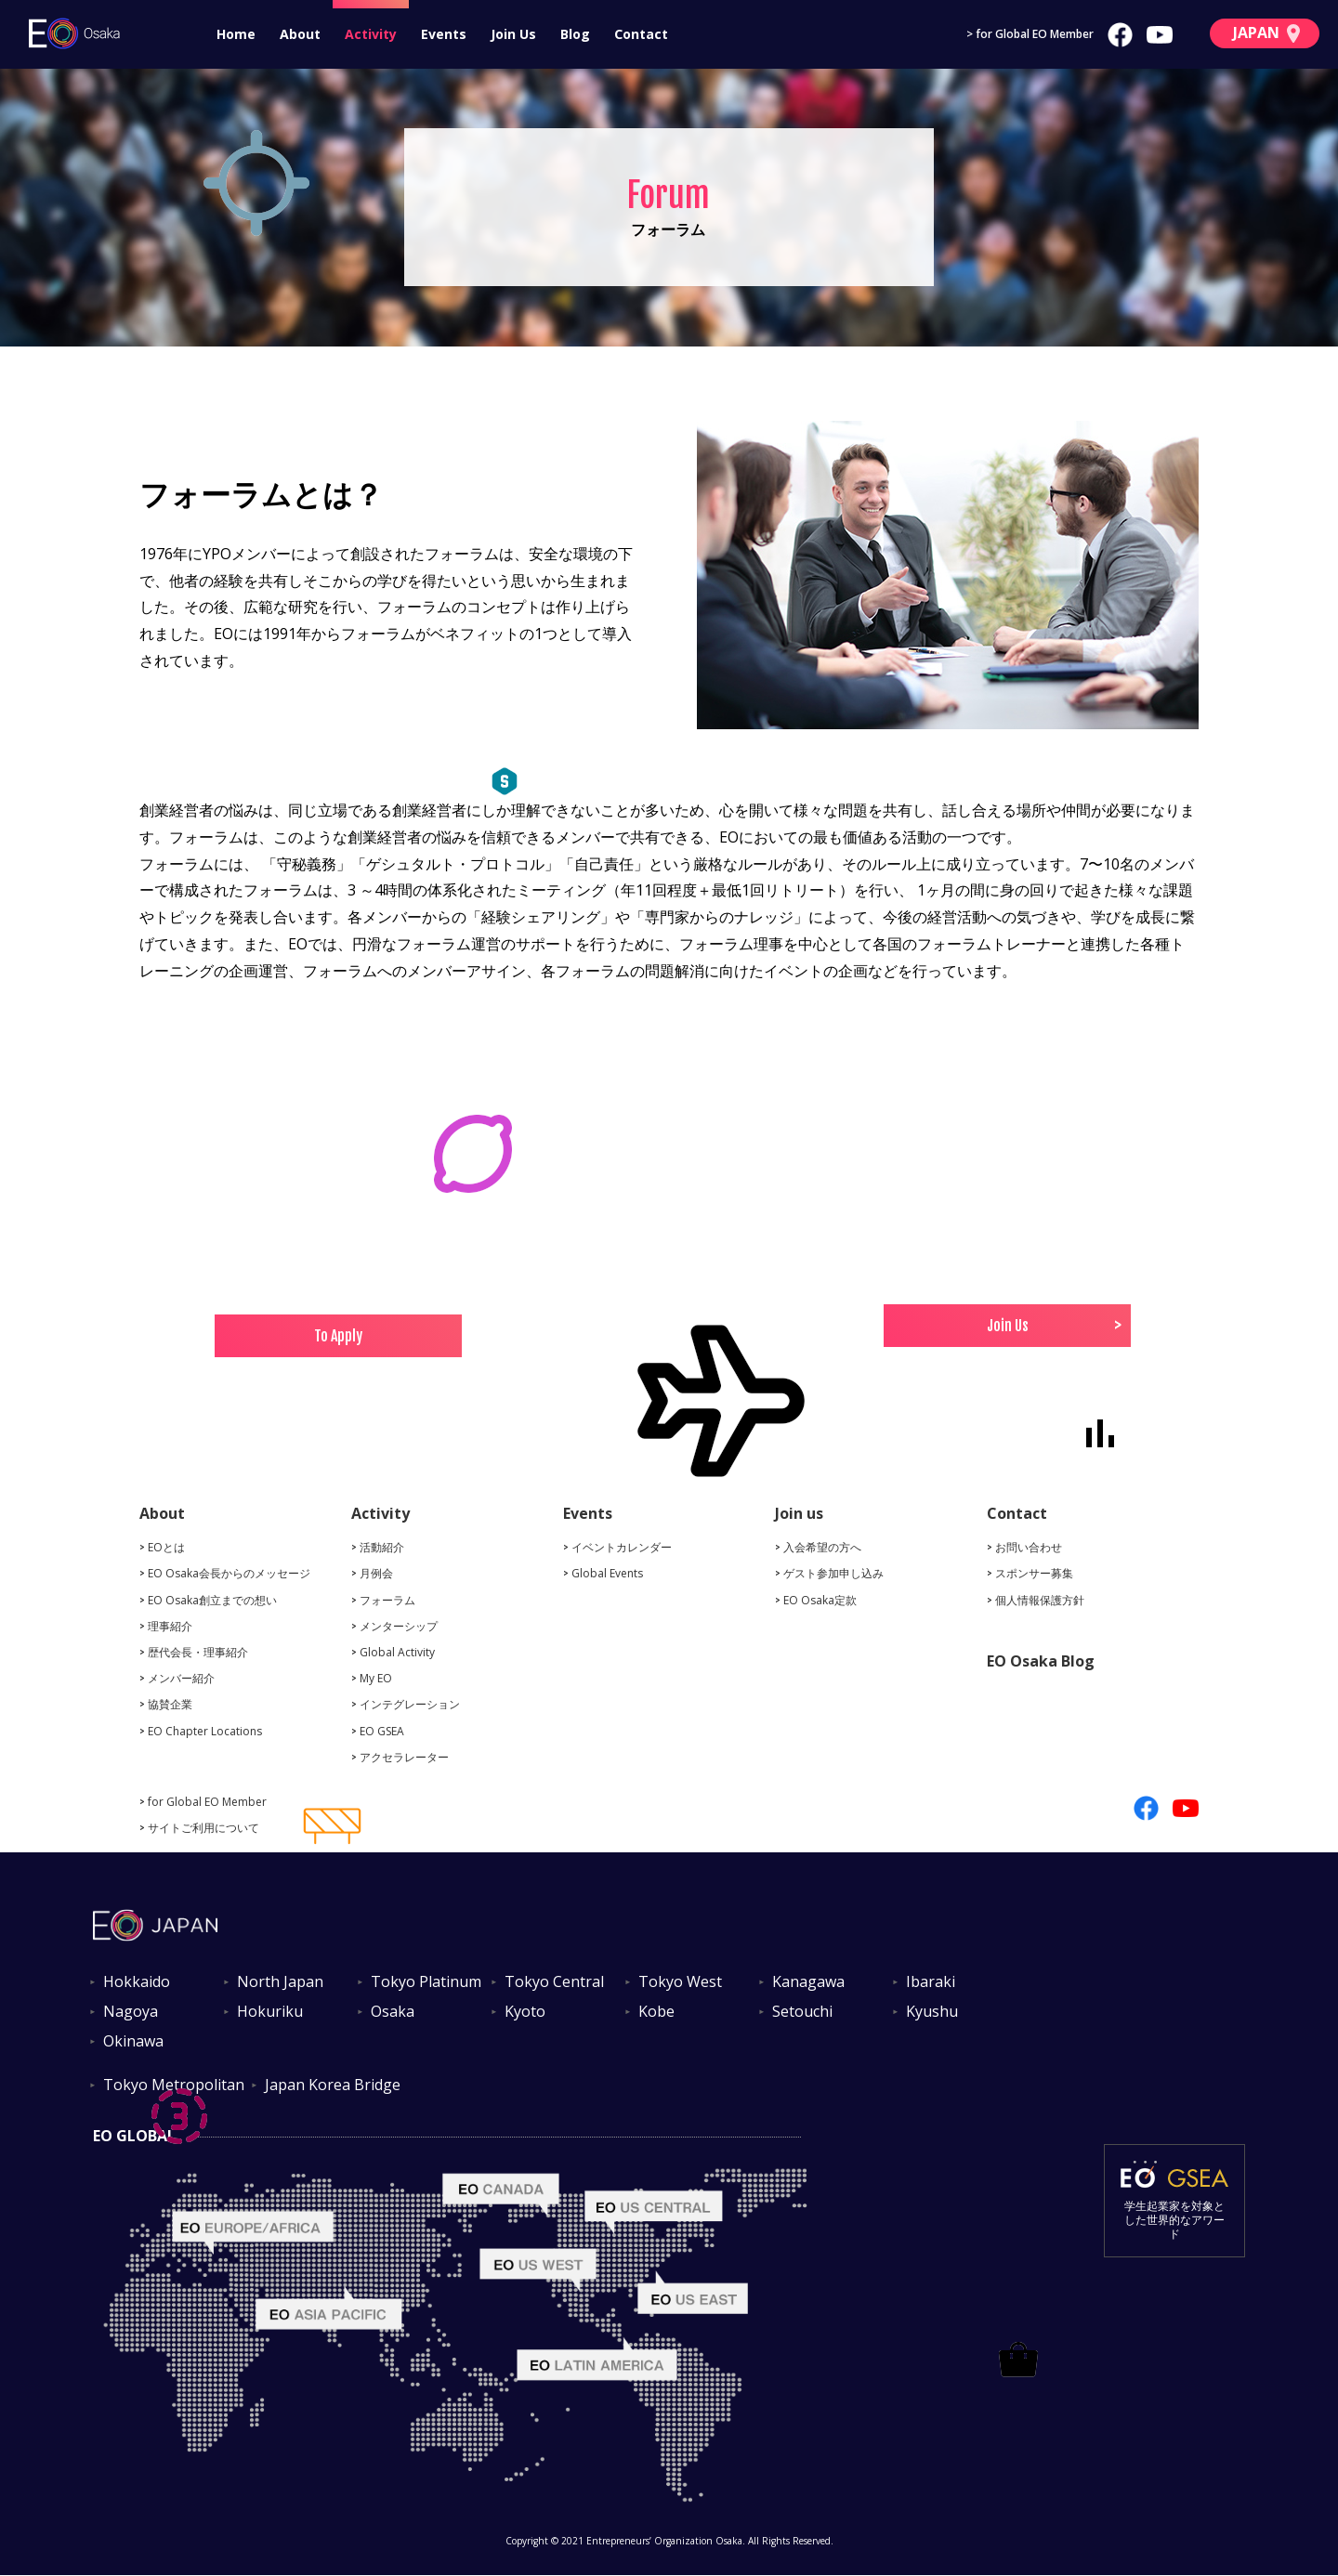 The image size is (1338, 2576). Describe the element at coordinates (721, 1401) in the screenshot. I see `enable airplane mode` at that location.